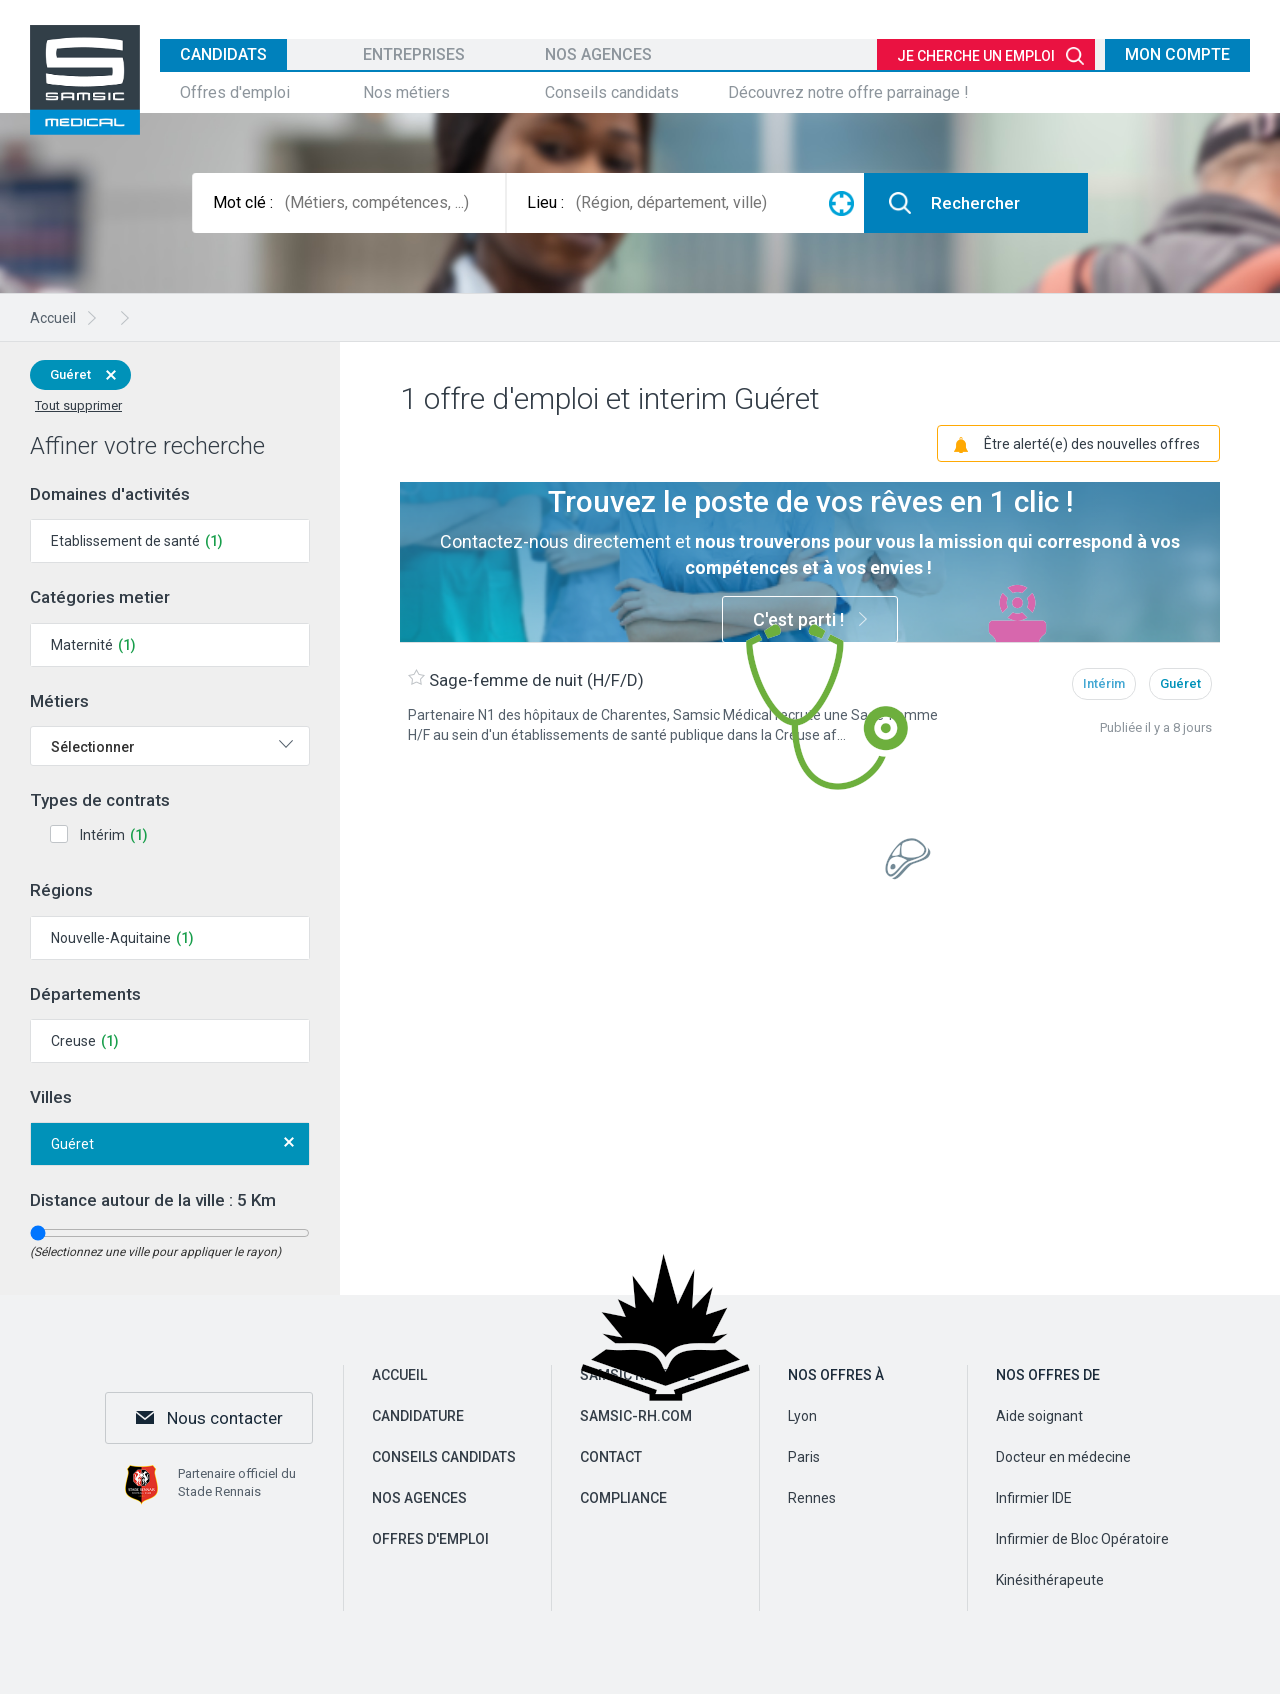 The width and height of the screenshot is (1280, 1694). I want to click on access knowledge base or learning resources, so click(665, 1340).